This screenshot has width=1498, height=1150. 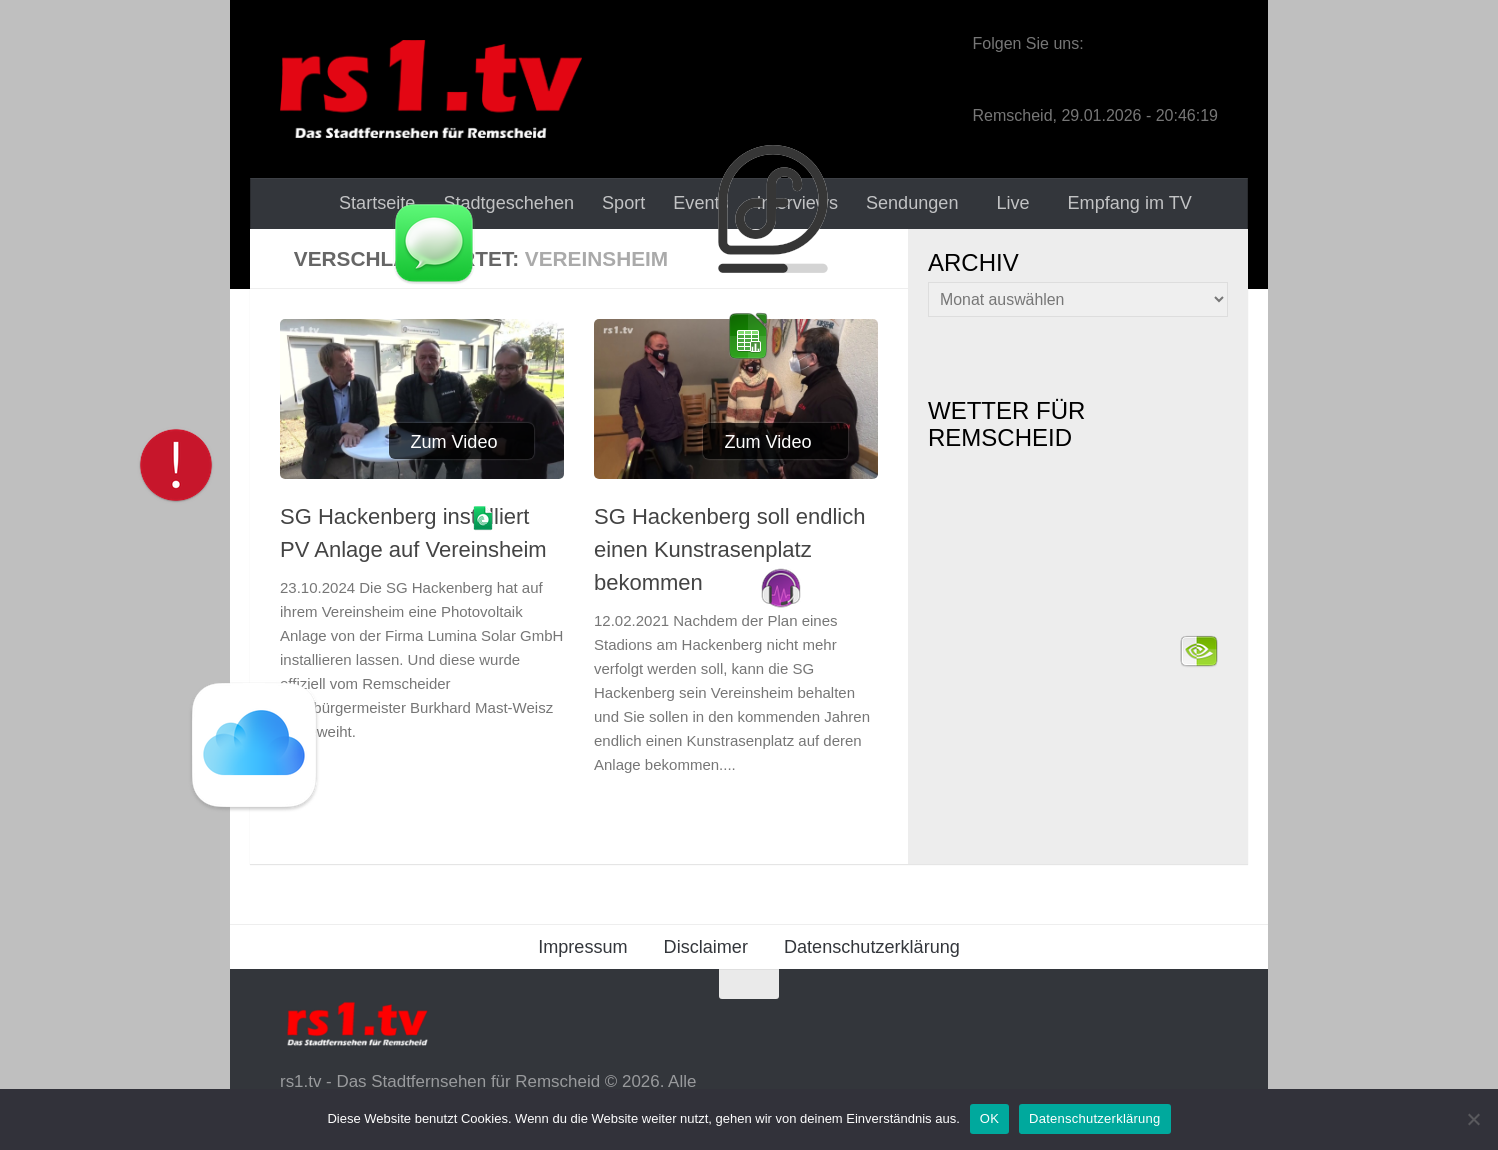 I want to click on open LibreOffice Calc spreadsheet application, so click(x=748, y=336).